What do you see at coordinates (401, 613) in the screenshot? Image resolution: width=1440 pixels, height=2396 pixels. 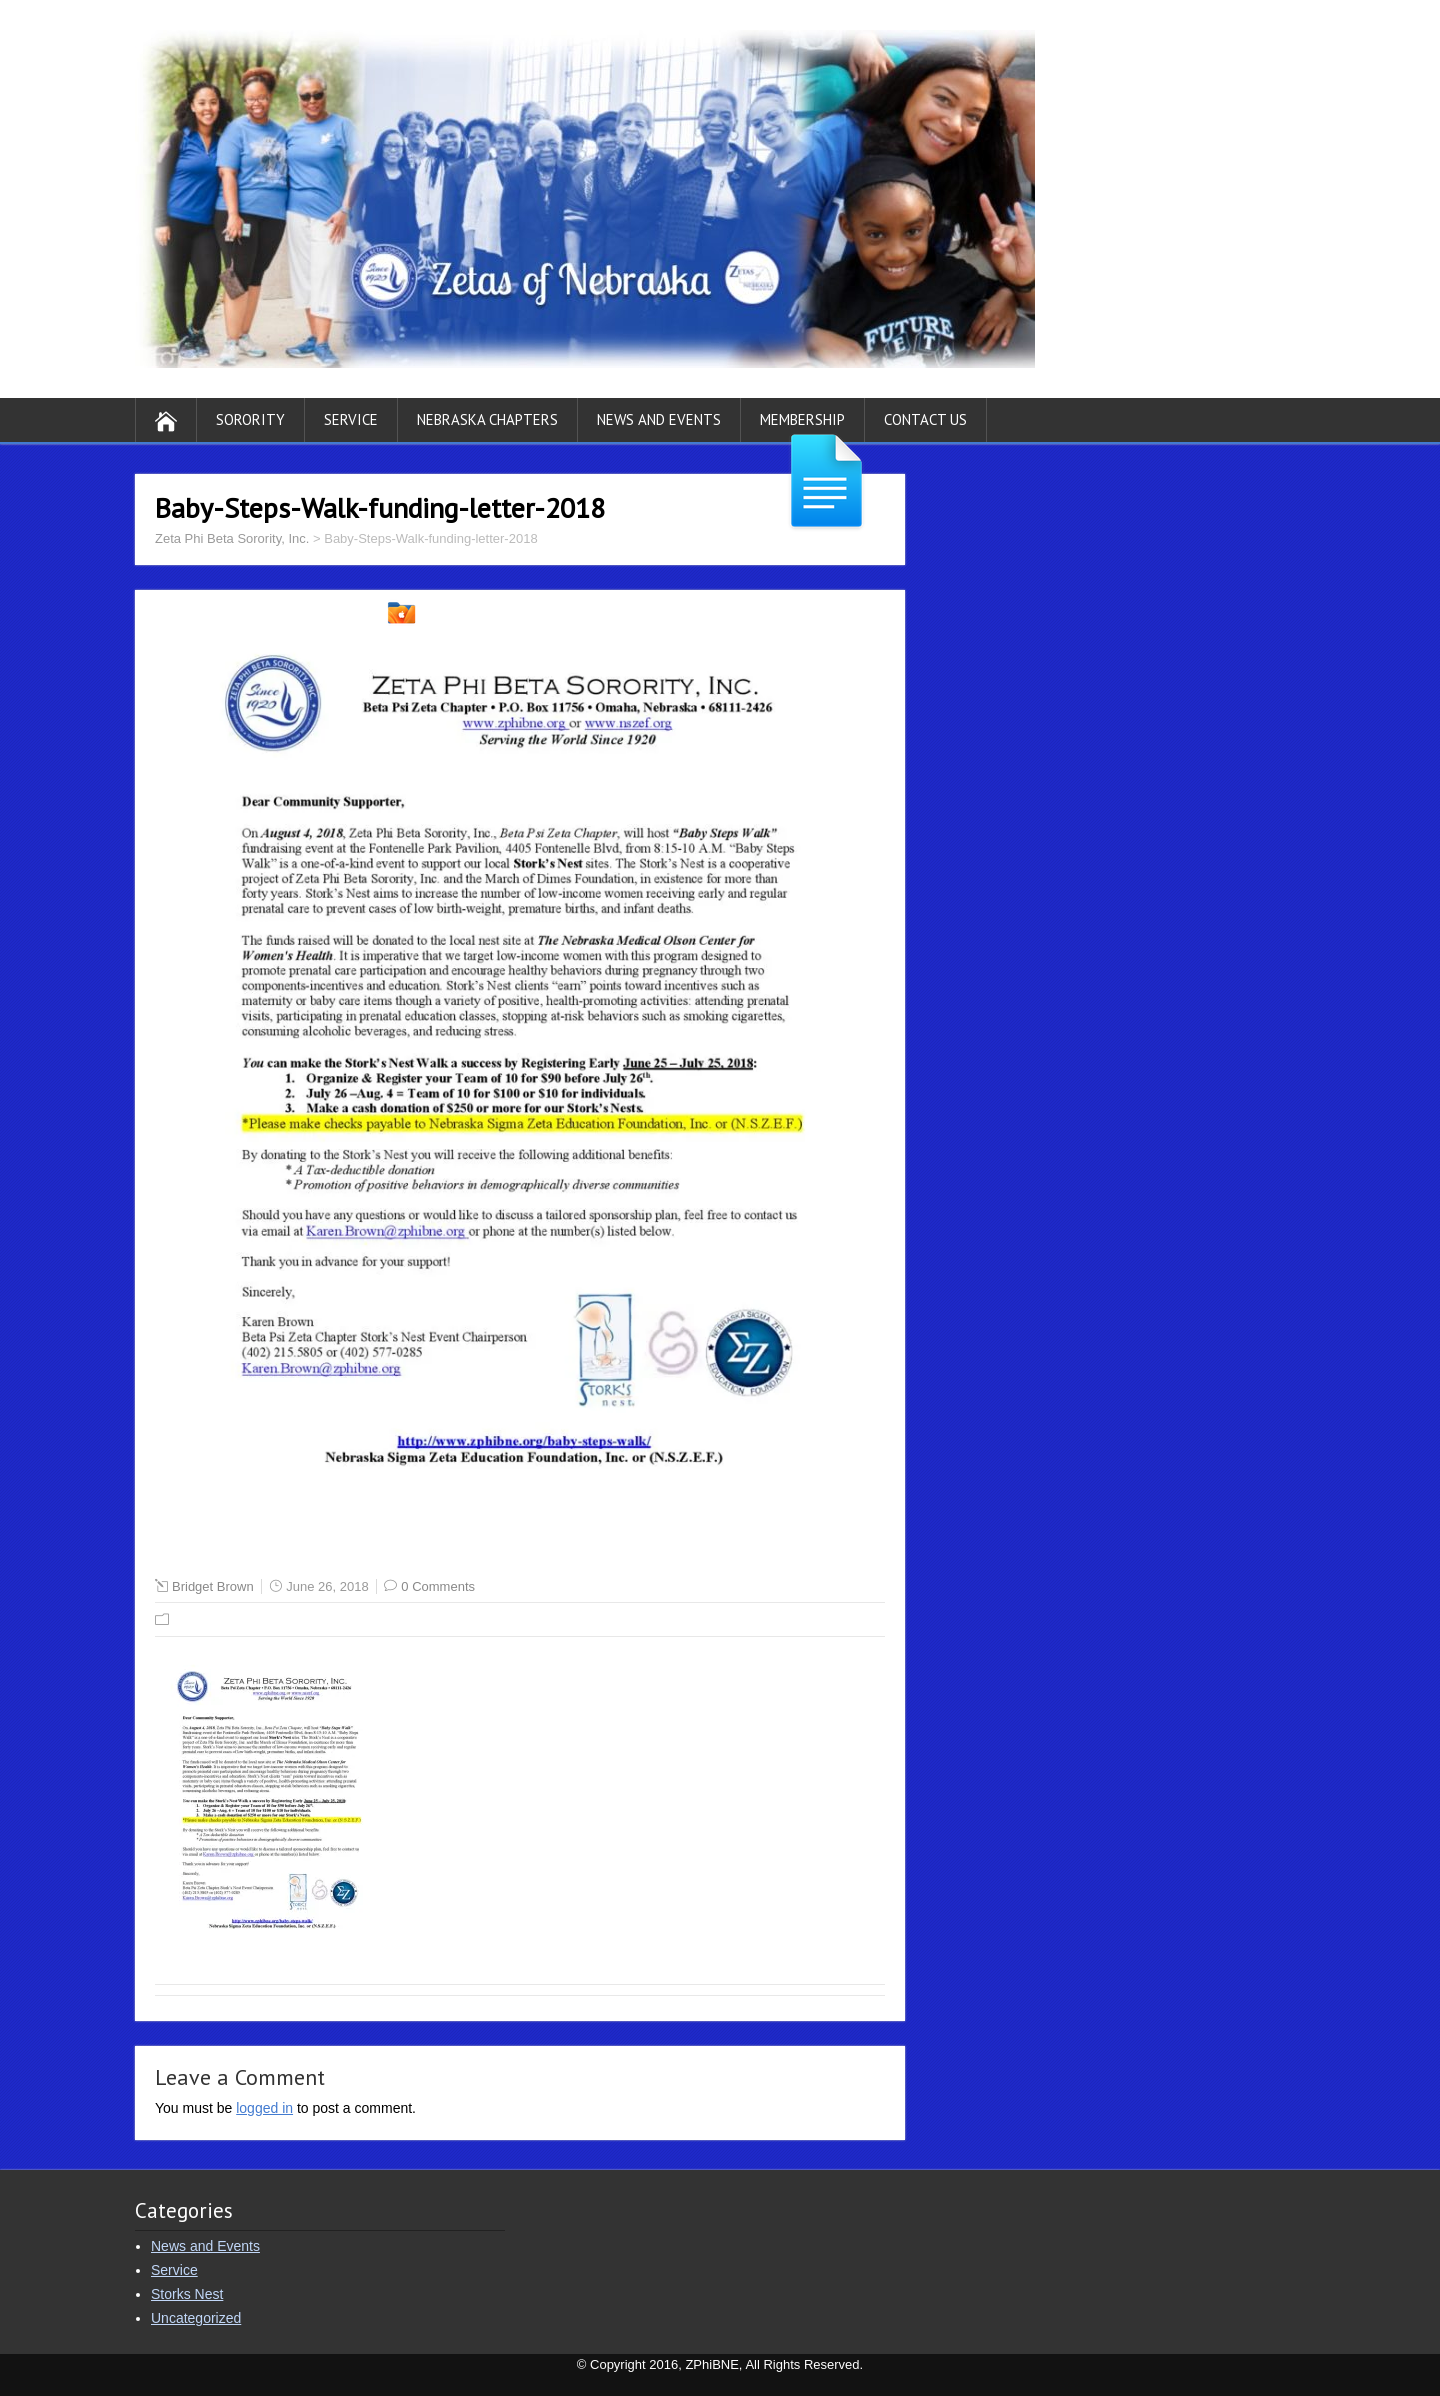 I see `open mac os ventura system folder` at bounding box center [401, 613].